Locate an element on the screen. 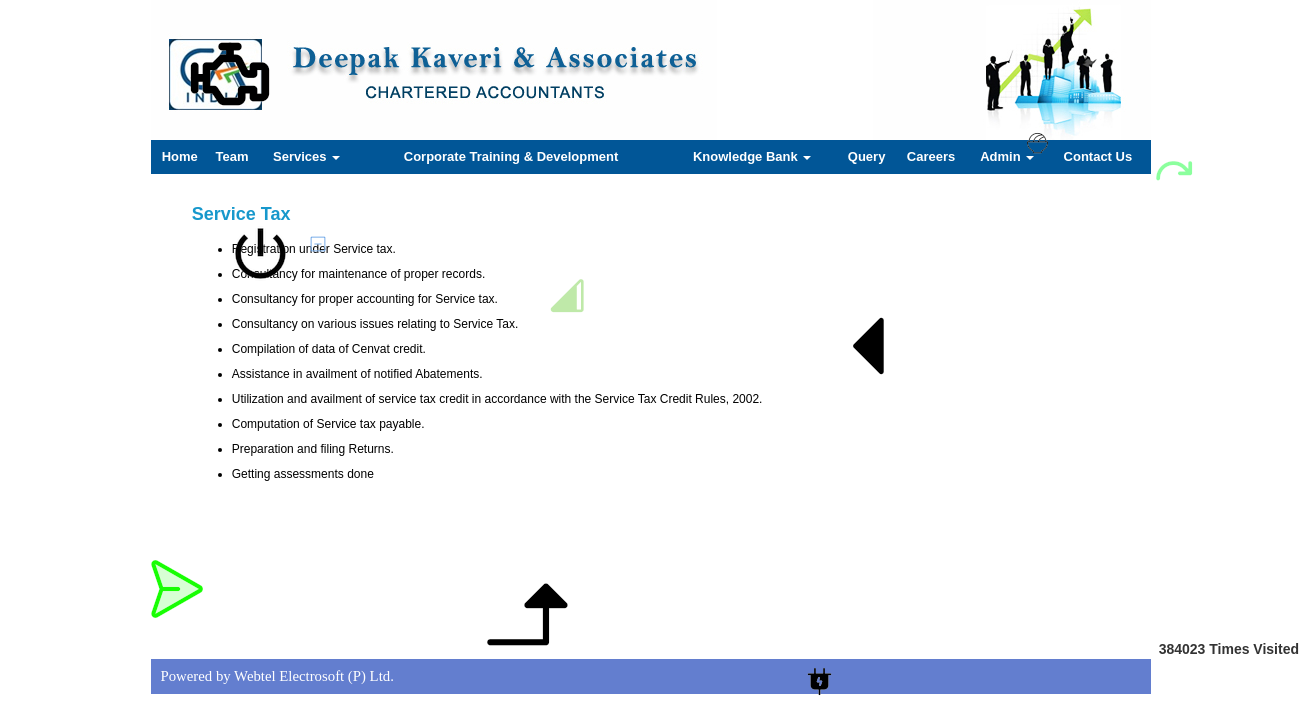  power on or off the device is located at coordinates (260, 253).